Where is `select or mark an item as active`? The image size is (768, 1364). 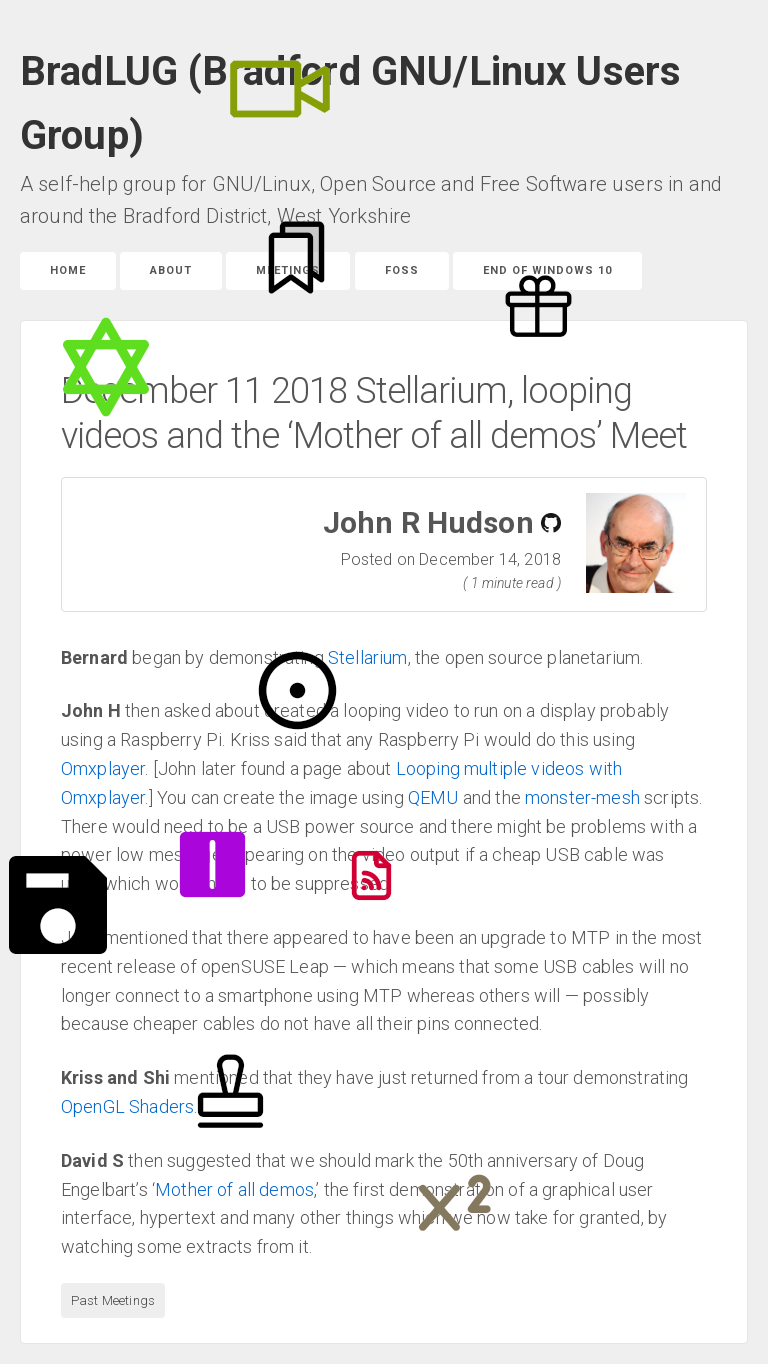 select or mark an item as active is located at coordinates (297, 690).